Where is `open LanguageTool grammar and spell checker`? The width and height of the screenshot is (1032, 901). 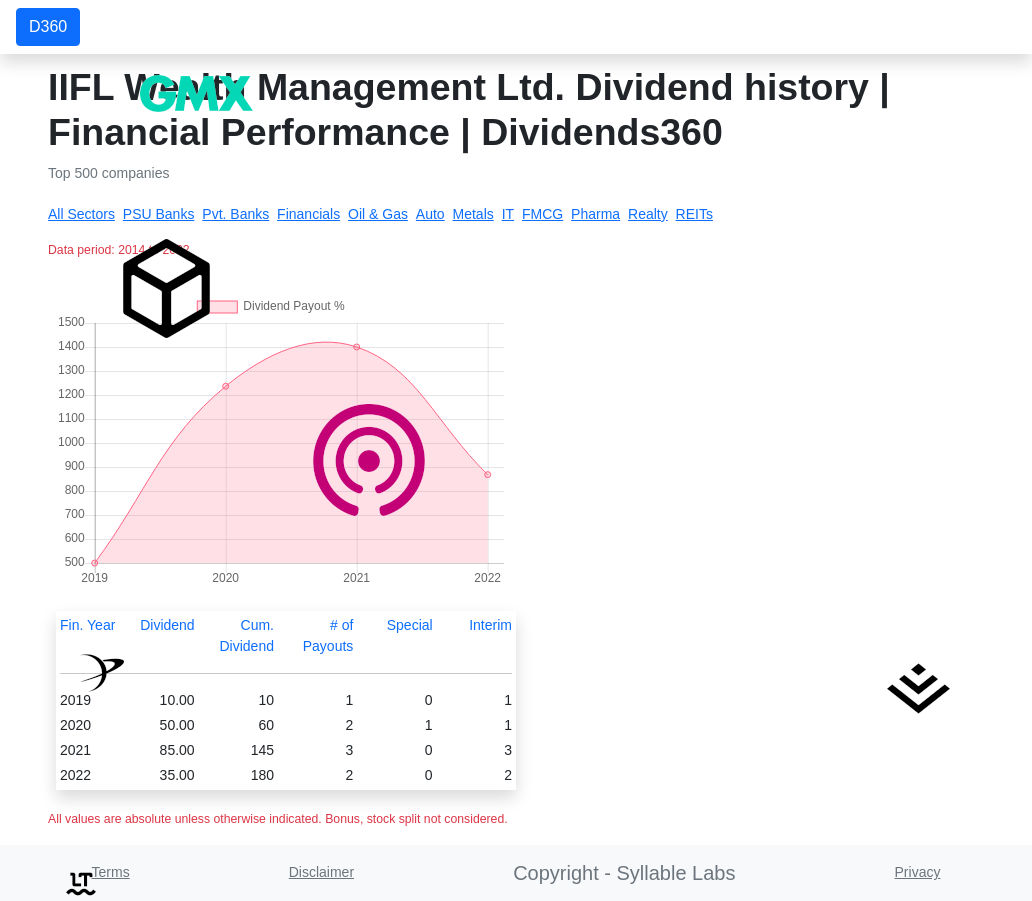
open LanguageTool grammar and spell checker is located at coordinates (81, 884).